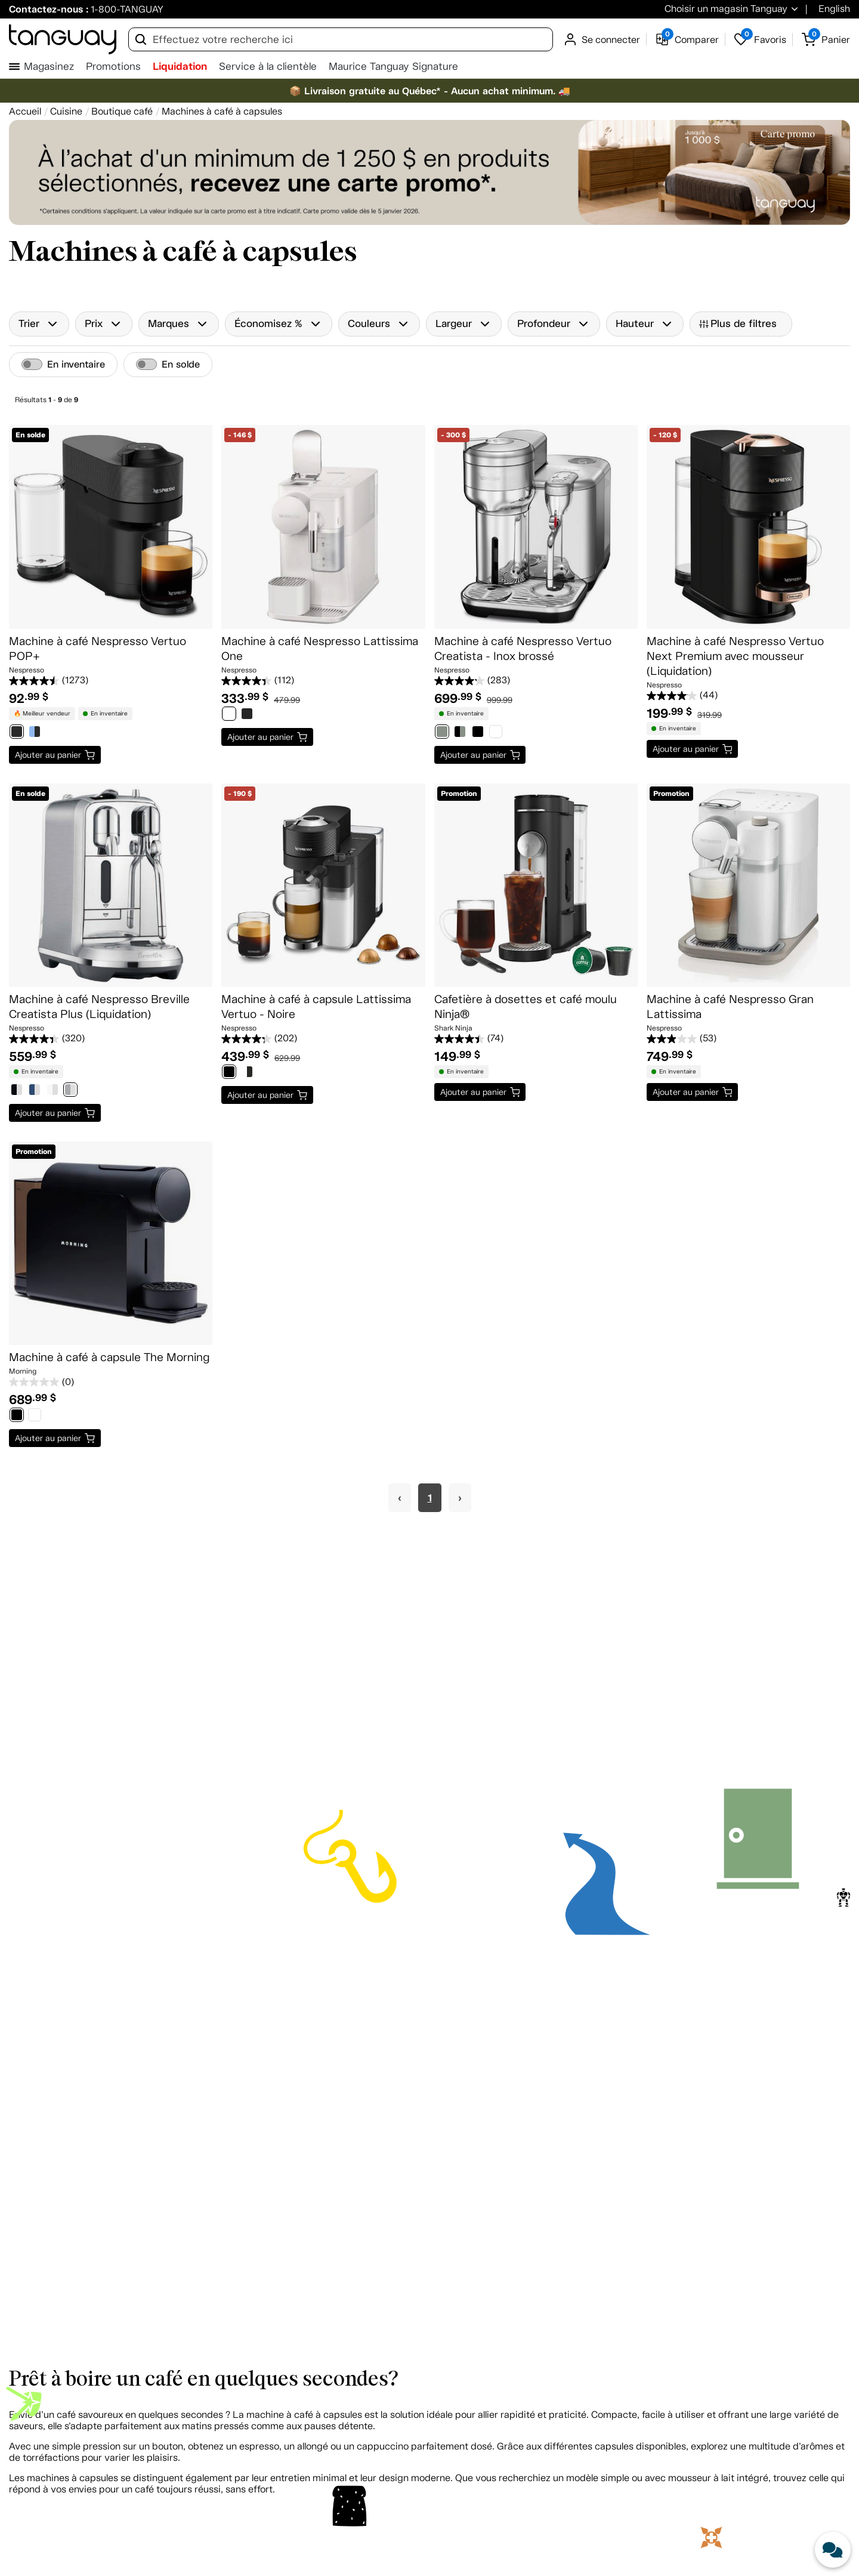  I want to click on indicates damage reflection or counterattack ability, so click(24, 2405).